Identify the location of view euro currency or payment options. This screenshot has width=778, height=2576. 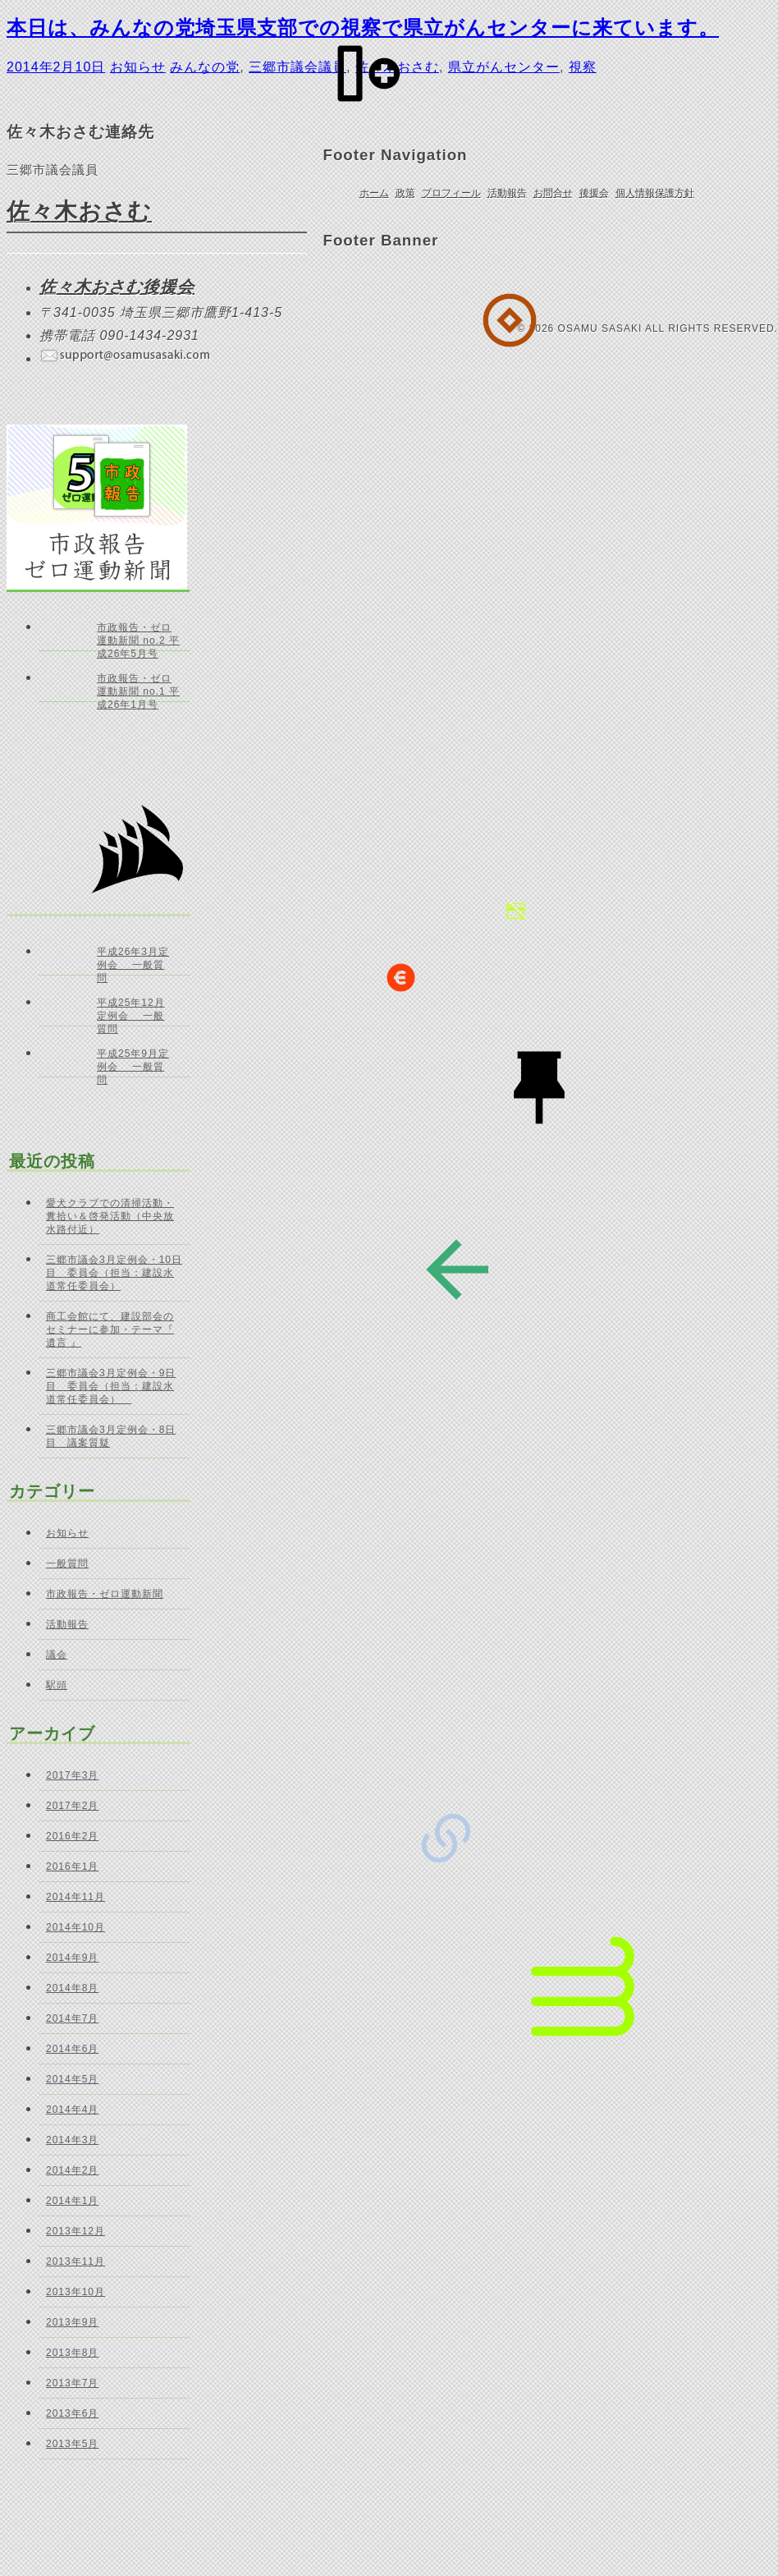
(400, 977).